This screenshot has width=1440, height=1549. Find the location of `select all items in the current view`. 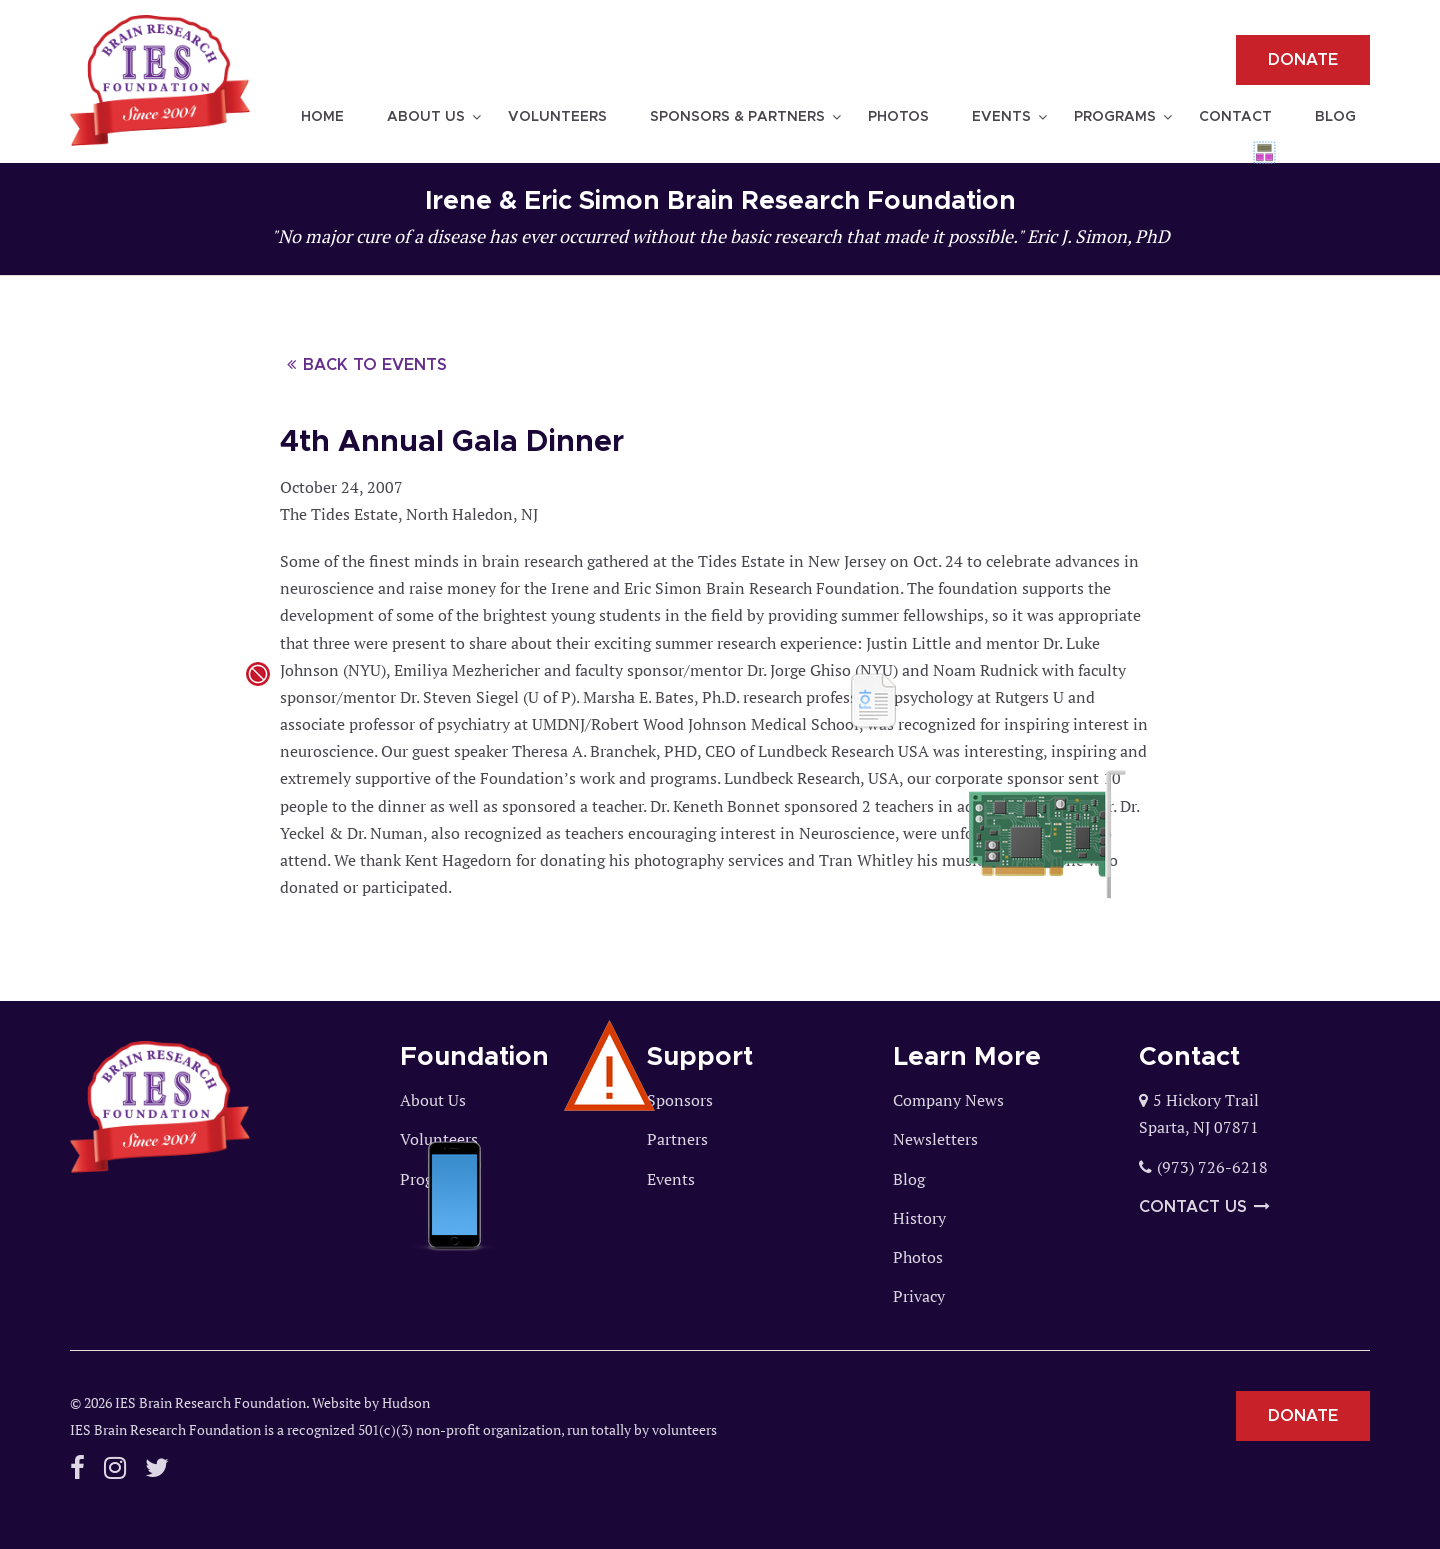

select all items in the current view is located at coordinates (1264, 152).